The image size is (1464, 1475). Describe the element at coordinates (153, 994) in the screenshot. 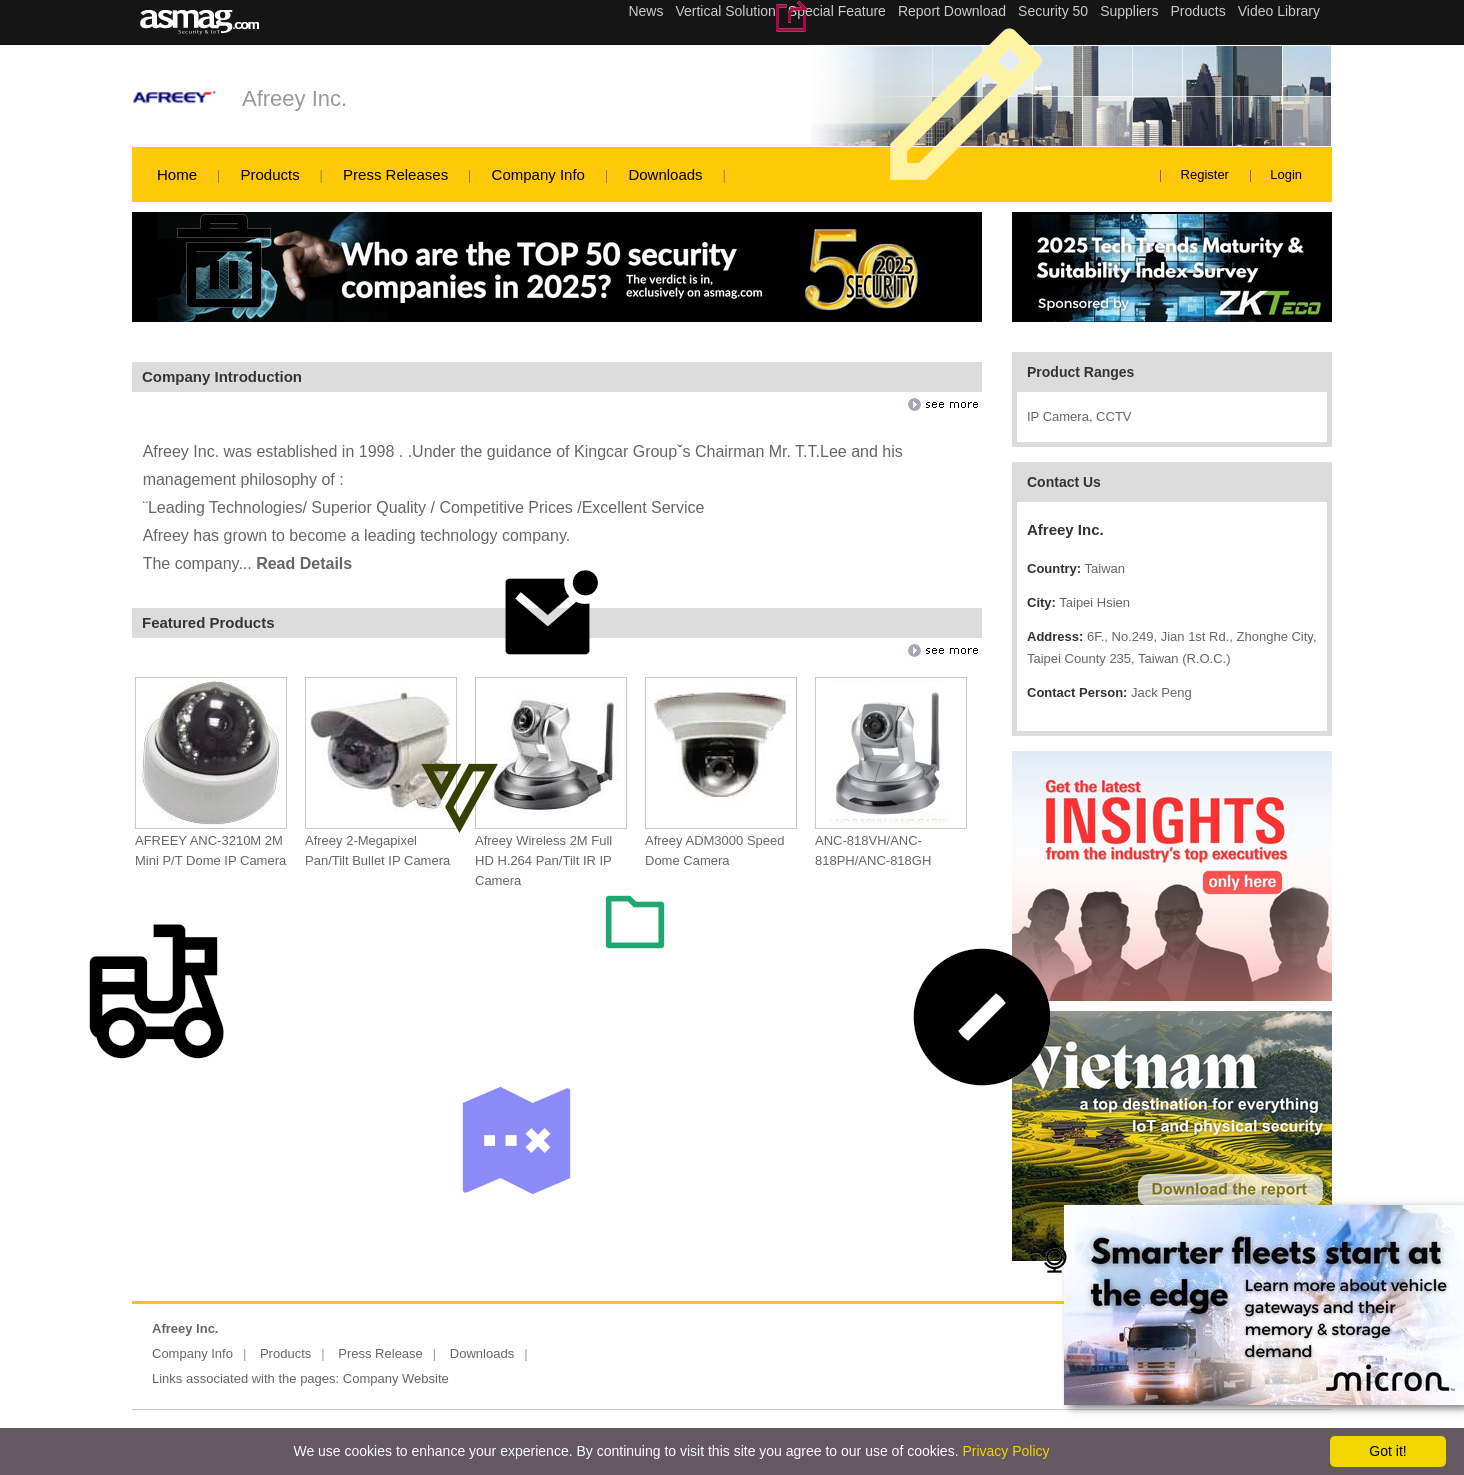

I see `select e-bike as transportation mode` at that location.